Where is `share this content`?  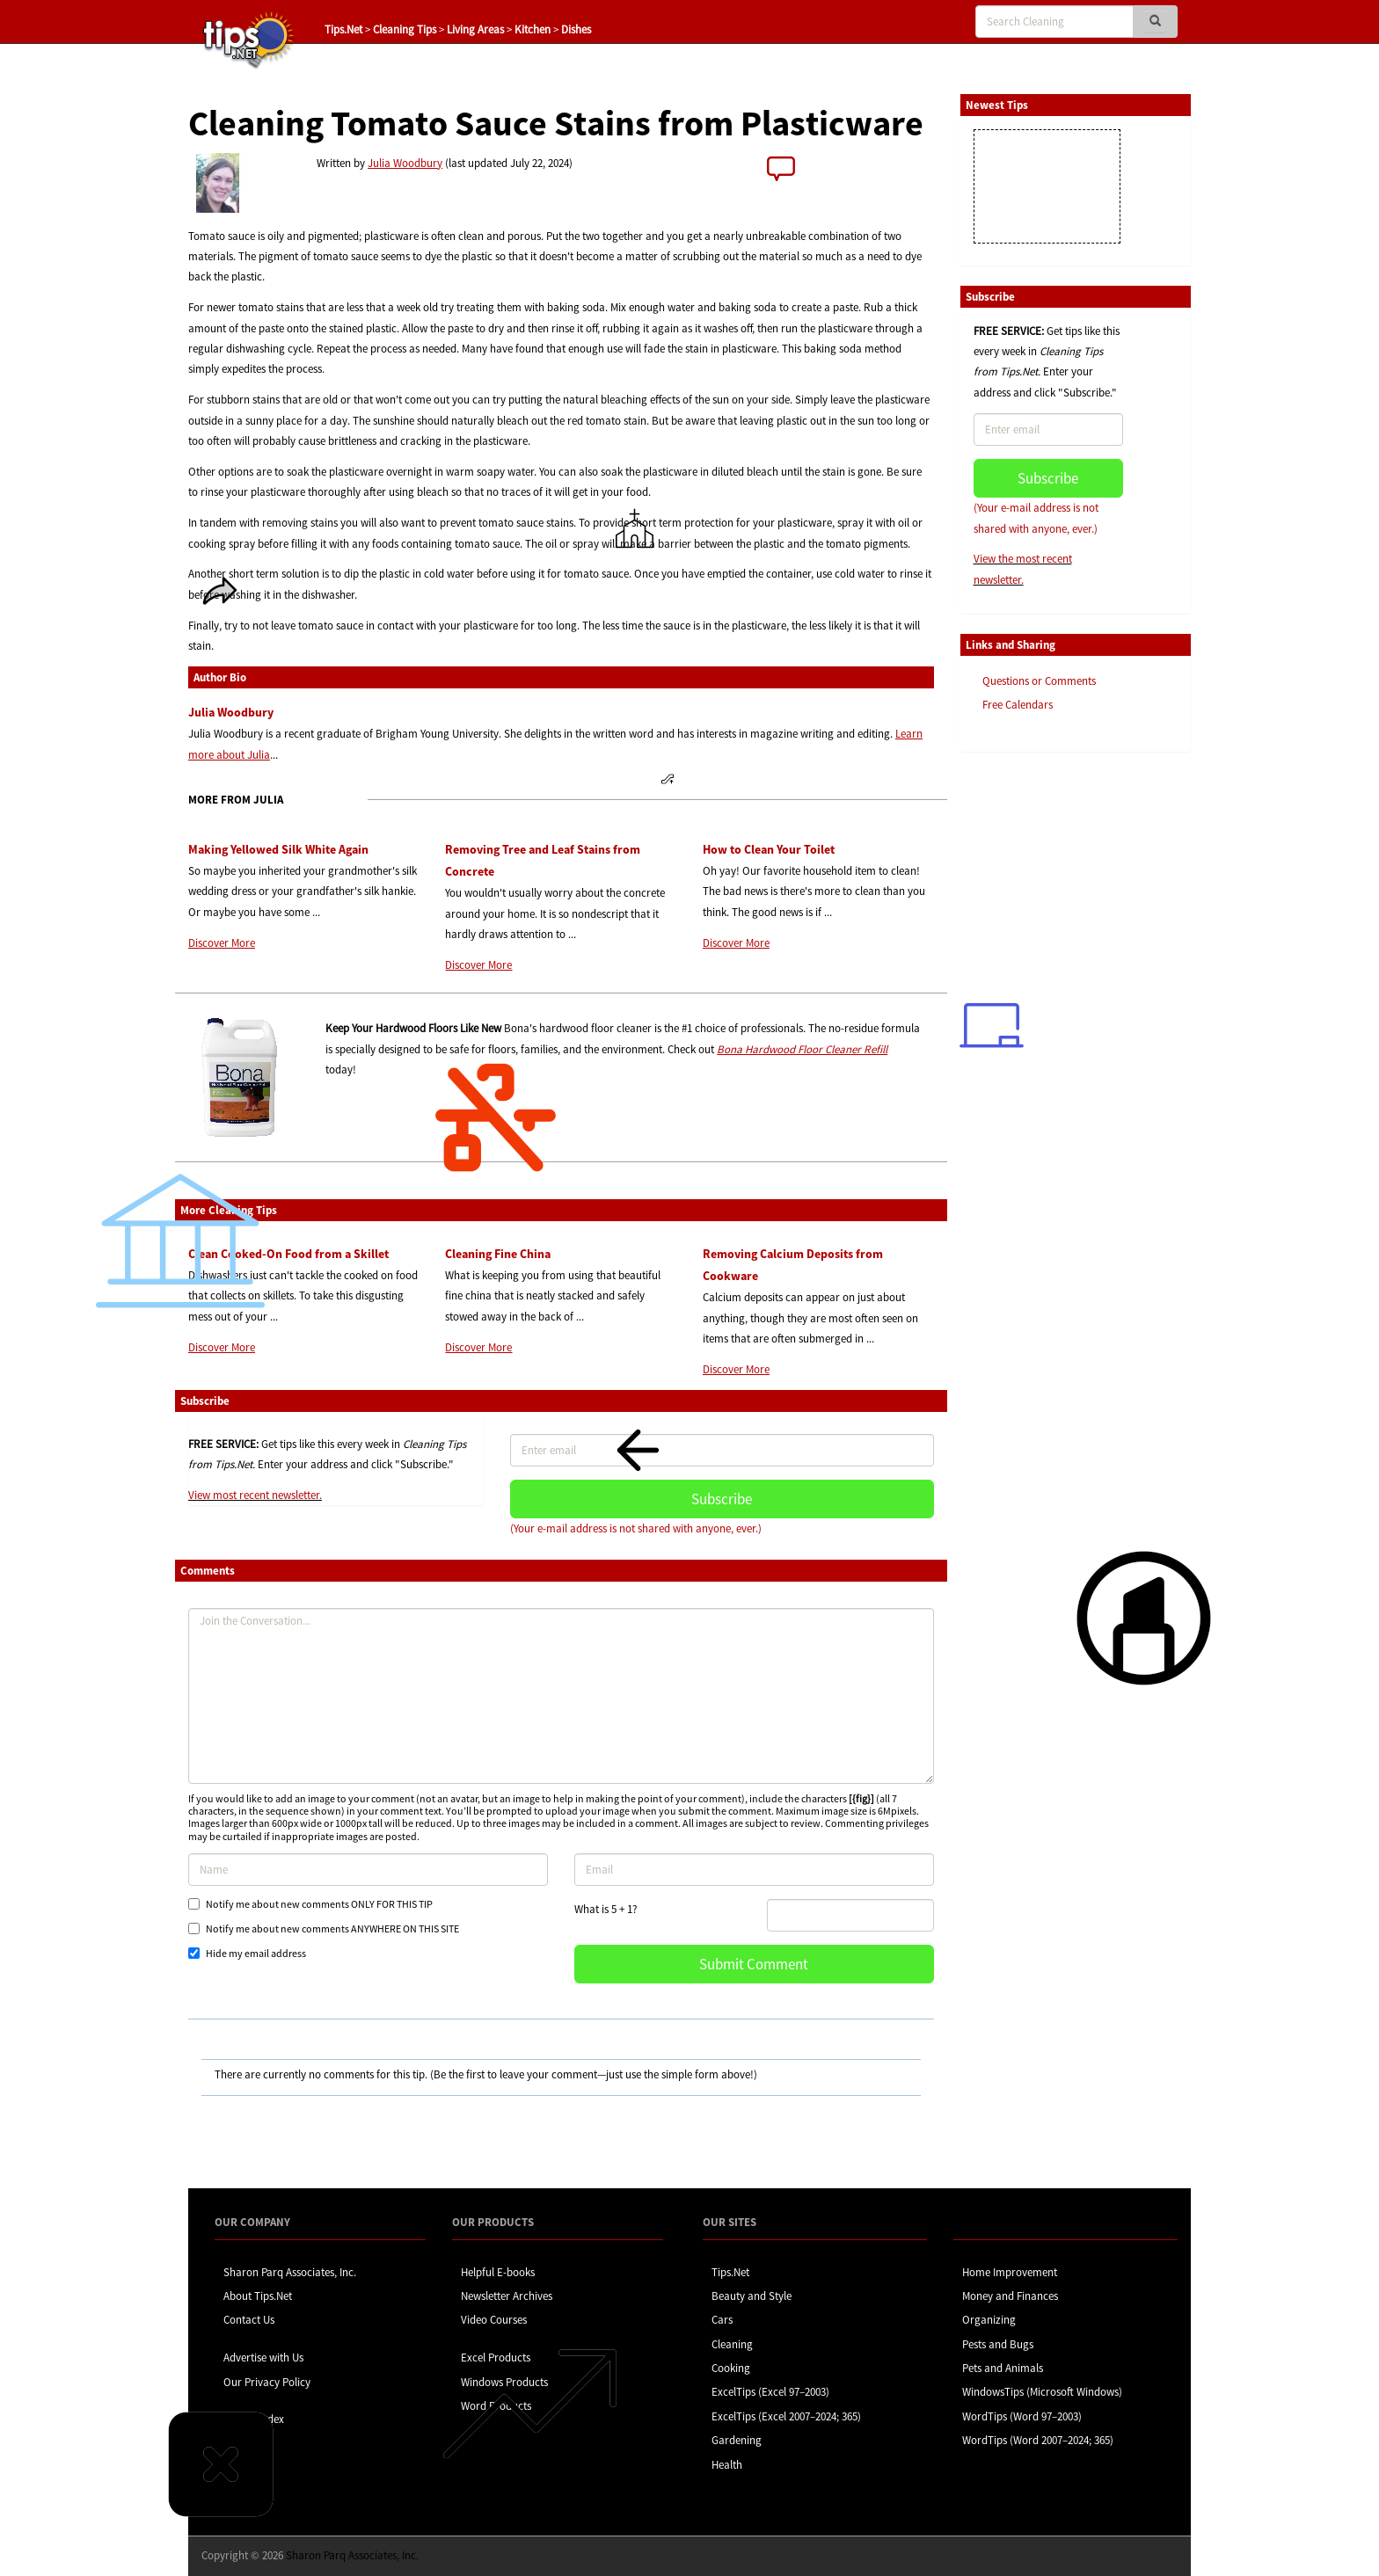 share this content is located at coordinates (220, 593).